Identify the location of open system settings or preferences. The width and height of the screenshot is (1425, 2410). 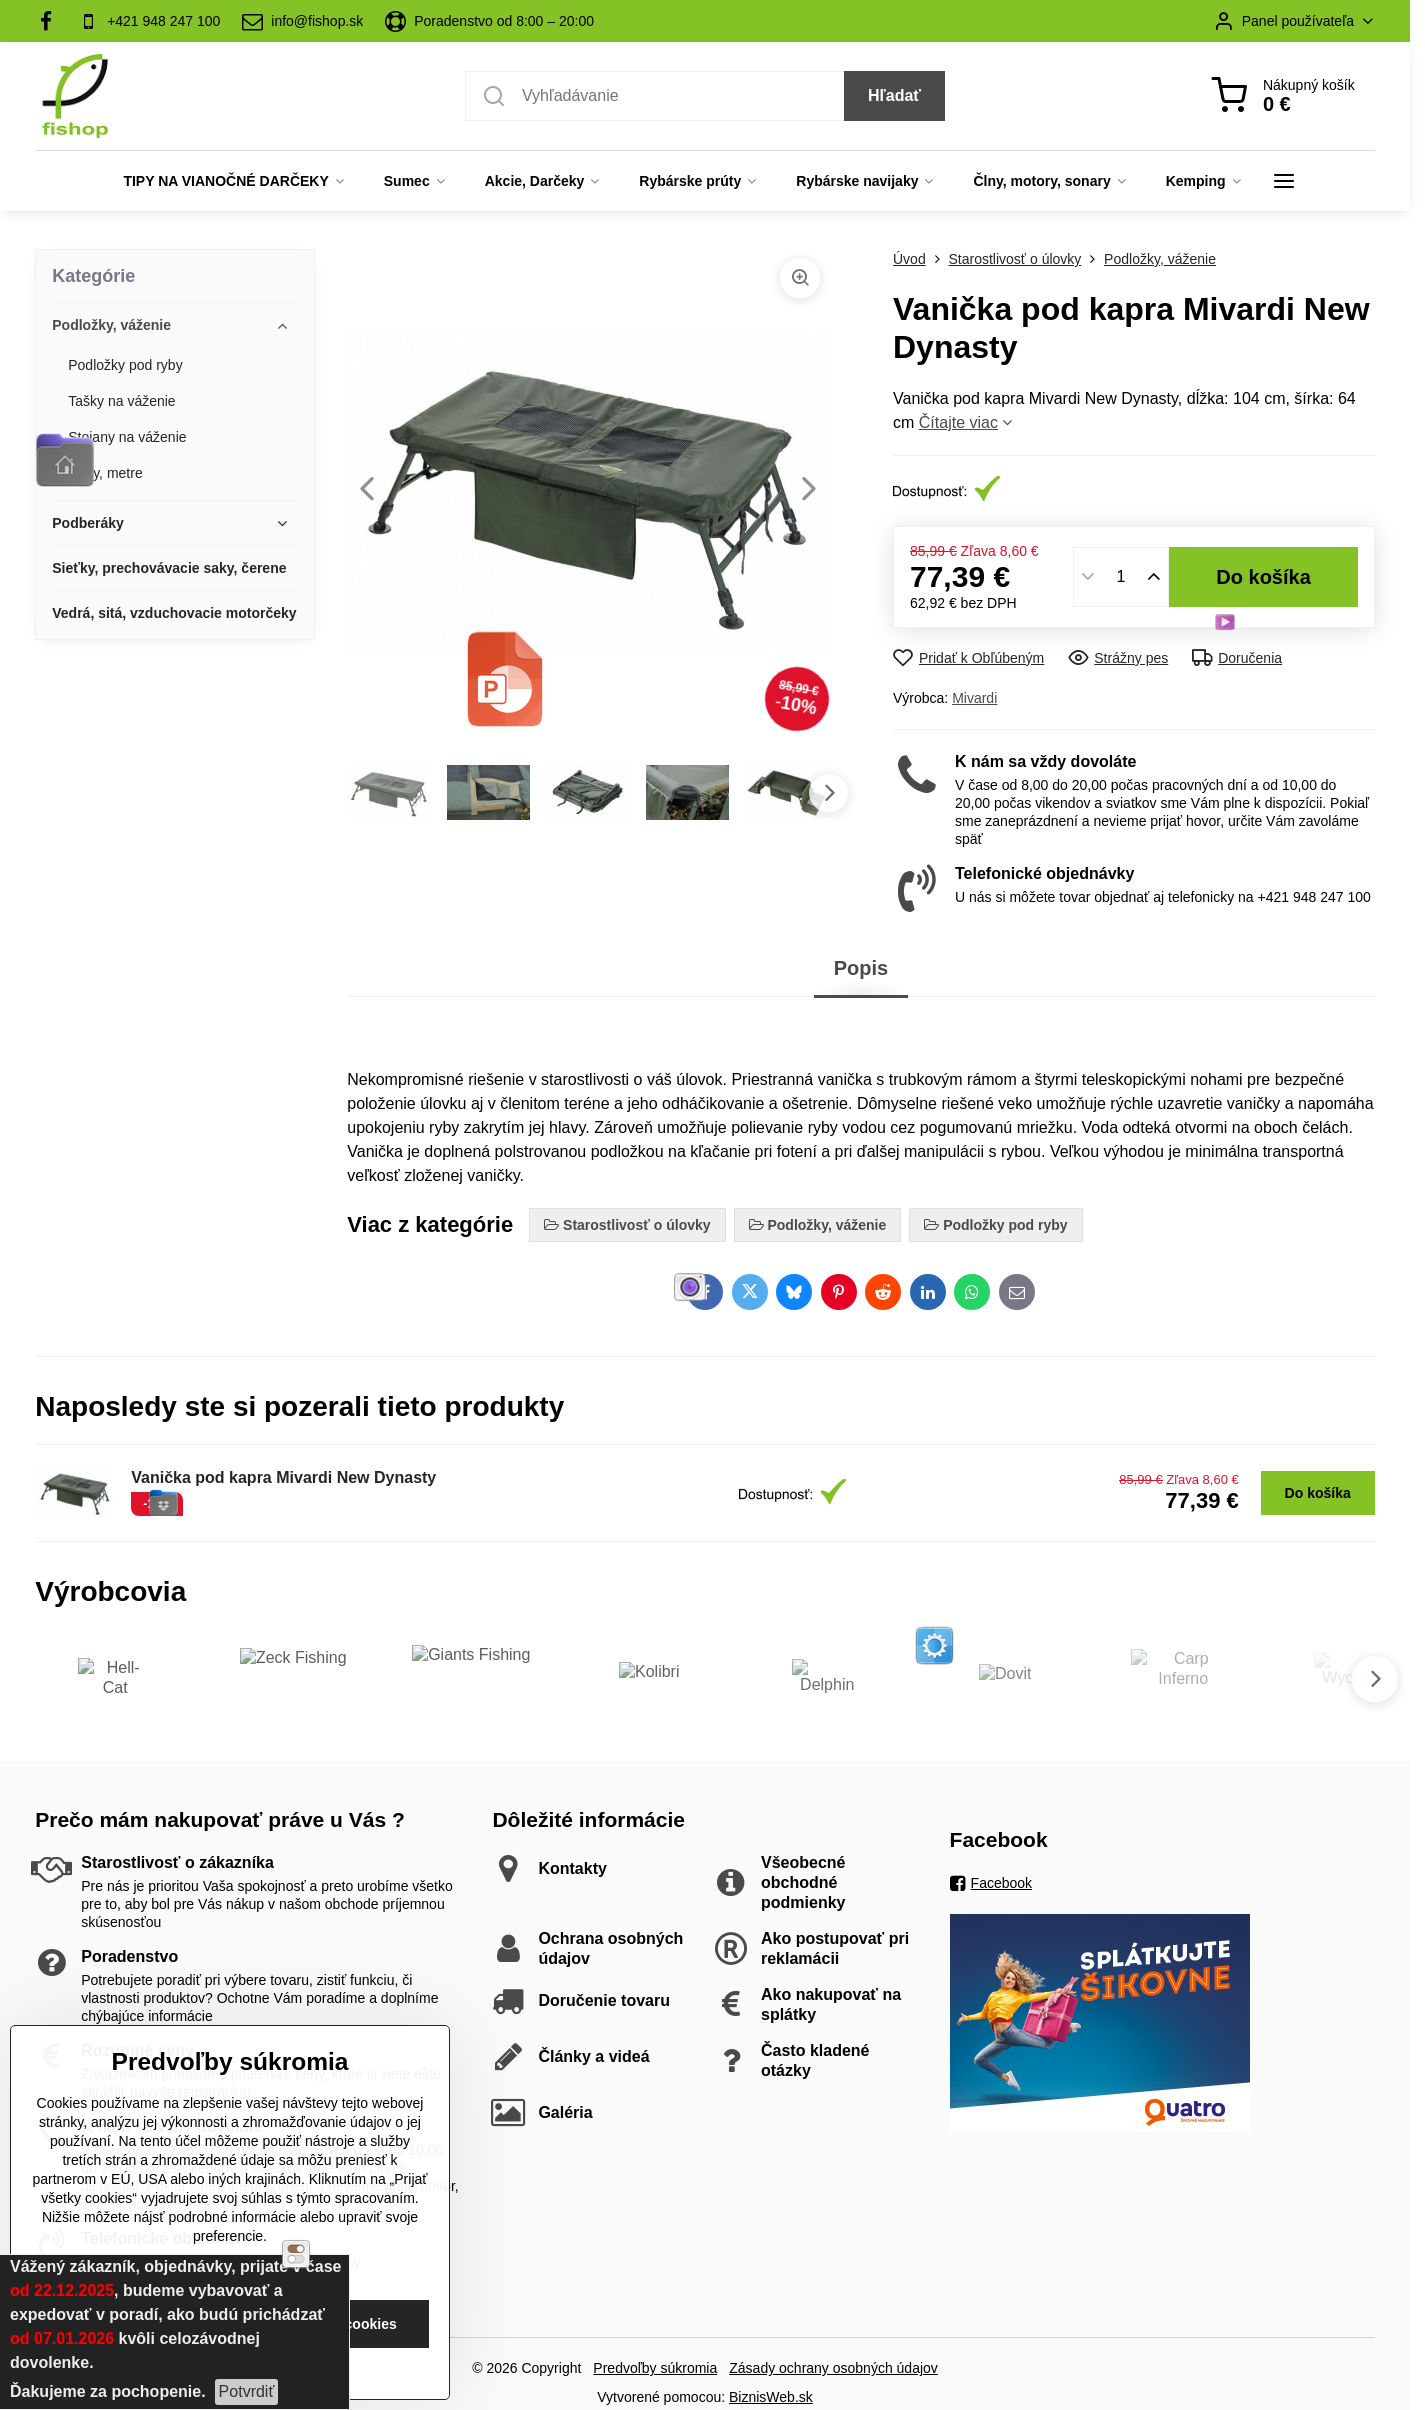
(296, 2254).